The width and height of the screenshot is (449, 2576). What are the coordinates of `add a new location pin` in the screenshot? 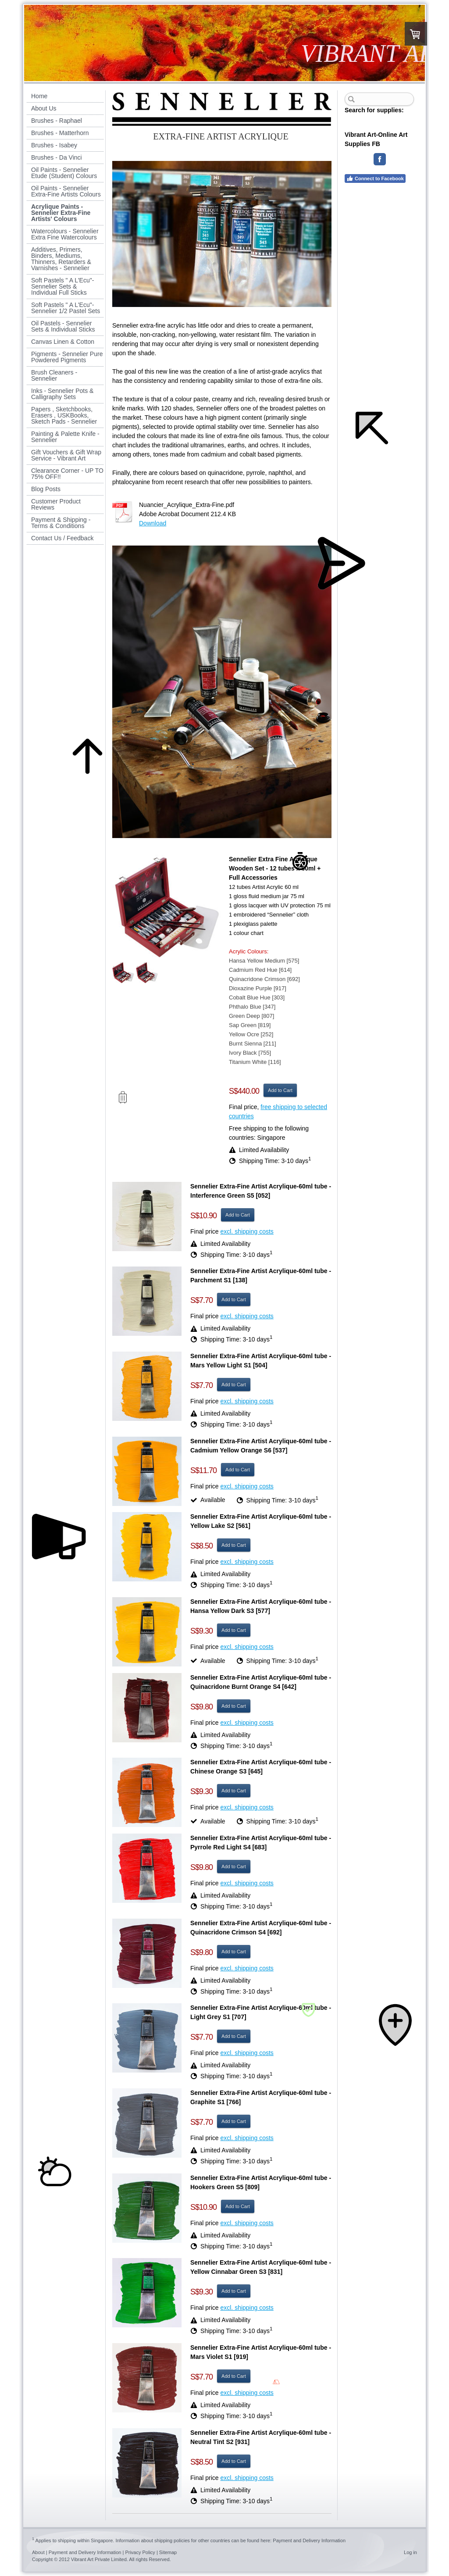 It's located at (395, 2025).